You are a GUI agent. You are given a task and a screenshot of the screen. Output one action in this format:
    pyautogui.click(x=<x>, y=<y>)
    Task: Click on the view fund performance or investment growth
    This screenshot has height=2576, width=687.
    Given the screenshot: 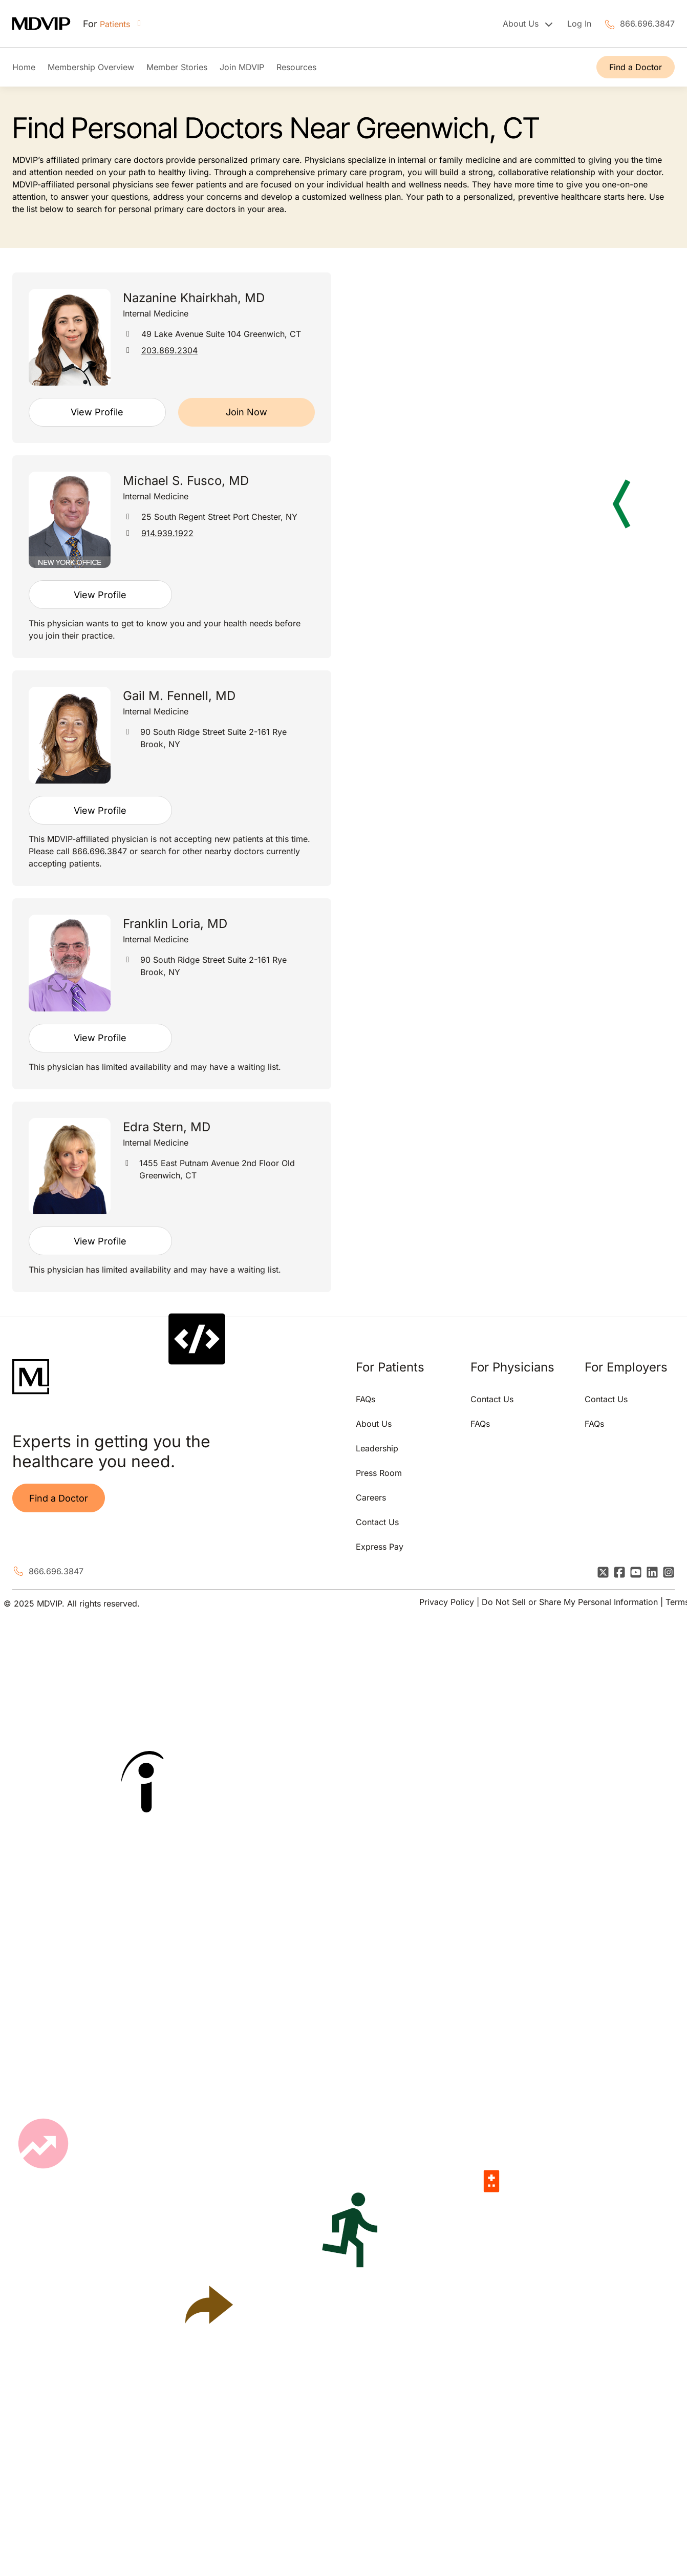 What is the action you would take?
    pyautogui.click(x=43, y=2143)
    